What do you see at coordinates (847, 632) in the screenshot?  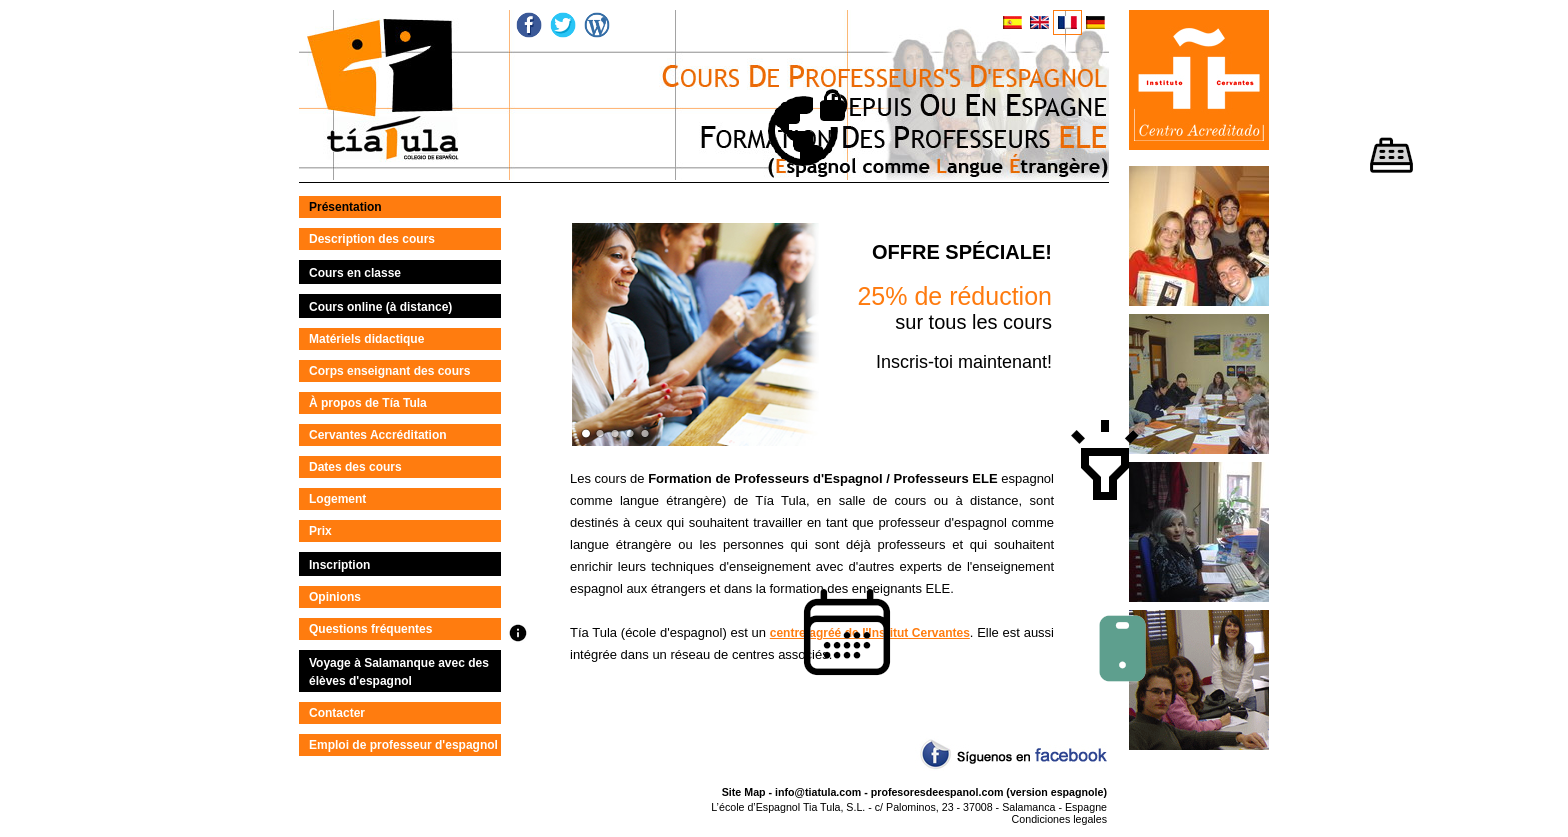 I see `view calendar with scheduled events` at bounding box center [847, 632].